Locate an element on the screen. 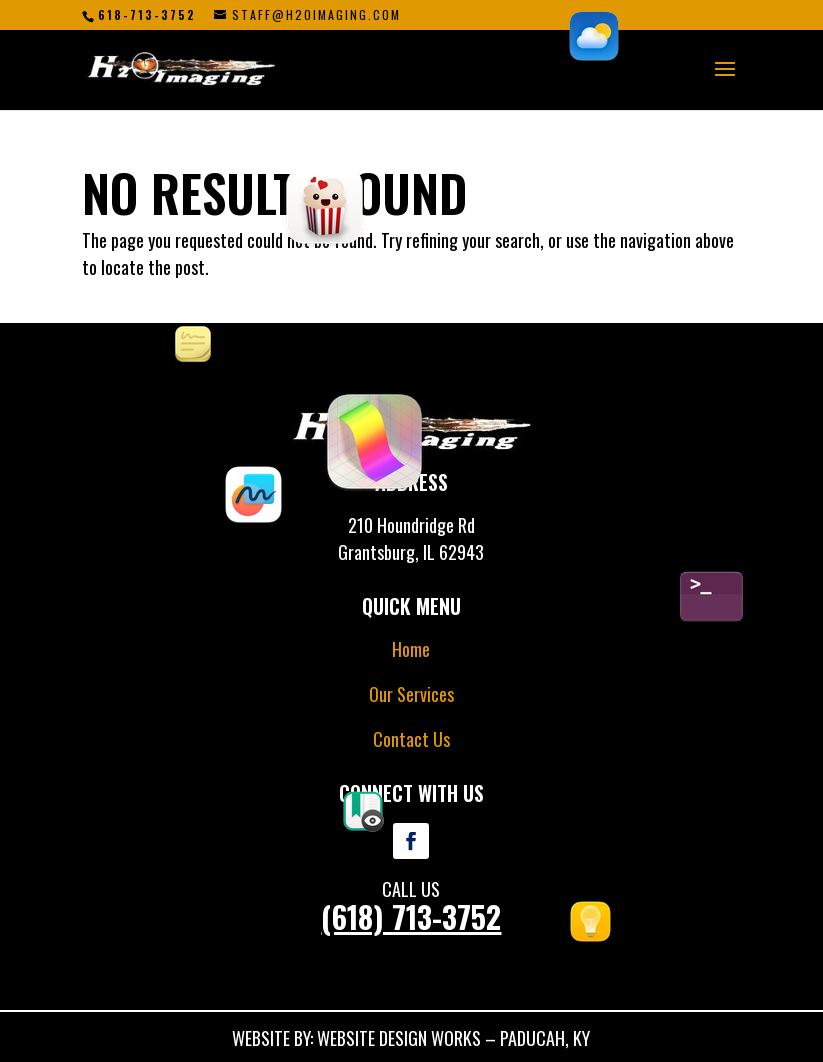 The image size is (823, 1062). open popcorn time streaming app is located at coordinates (324, 205).